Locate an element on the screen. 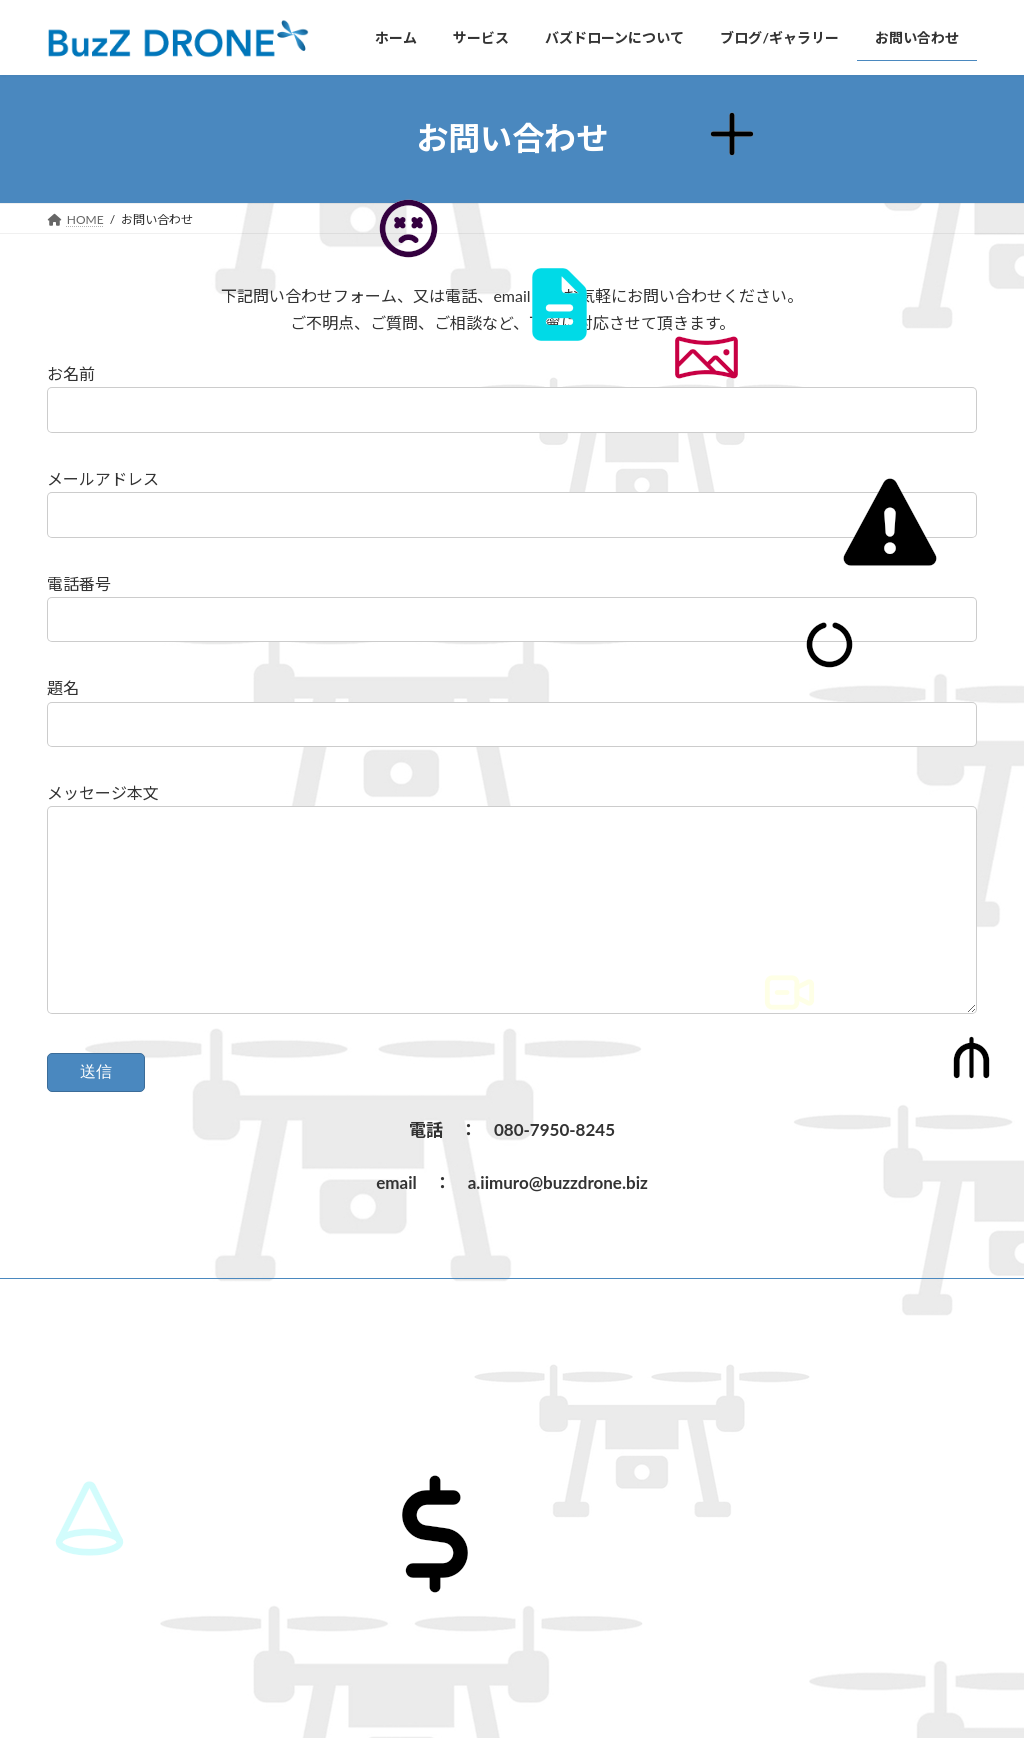 The height and width of the screenshot is (1738, 1024). view pricing or payment options is located at coordinates (435, 1534).